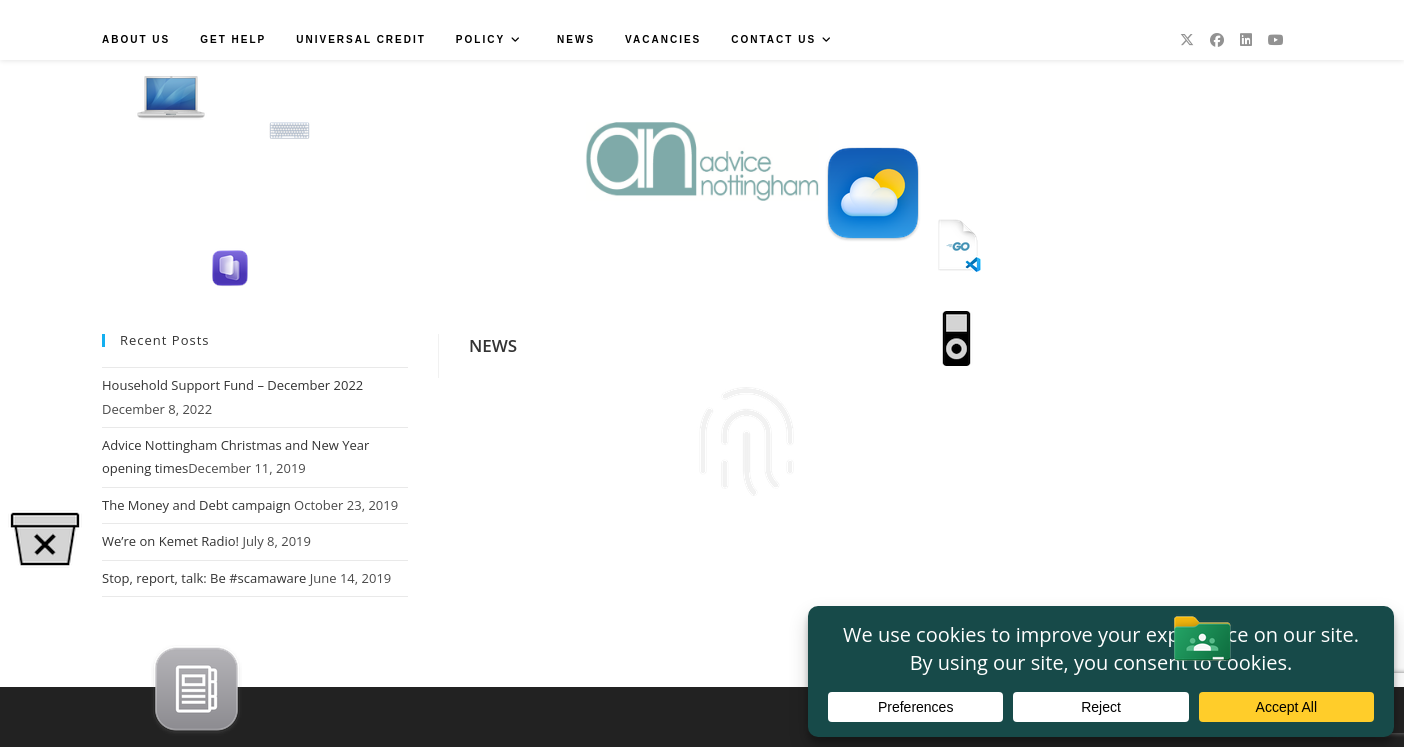 This screenshot has height=747, width=1404. What do you see at coordinates (746, 441) in the screenshot?
I see `authenticate using fingerprint recognition` at bounding box center [746, 441].